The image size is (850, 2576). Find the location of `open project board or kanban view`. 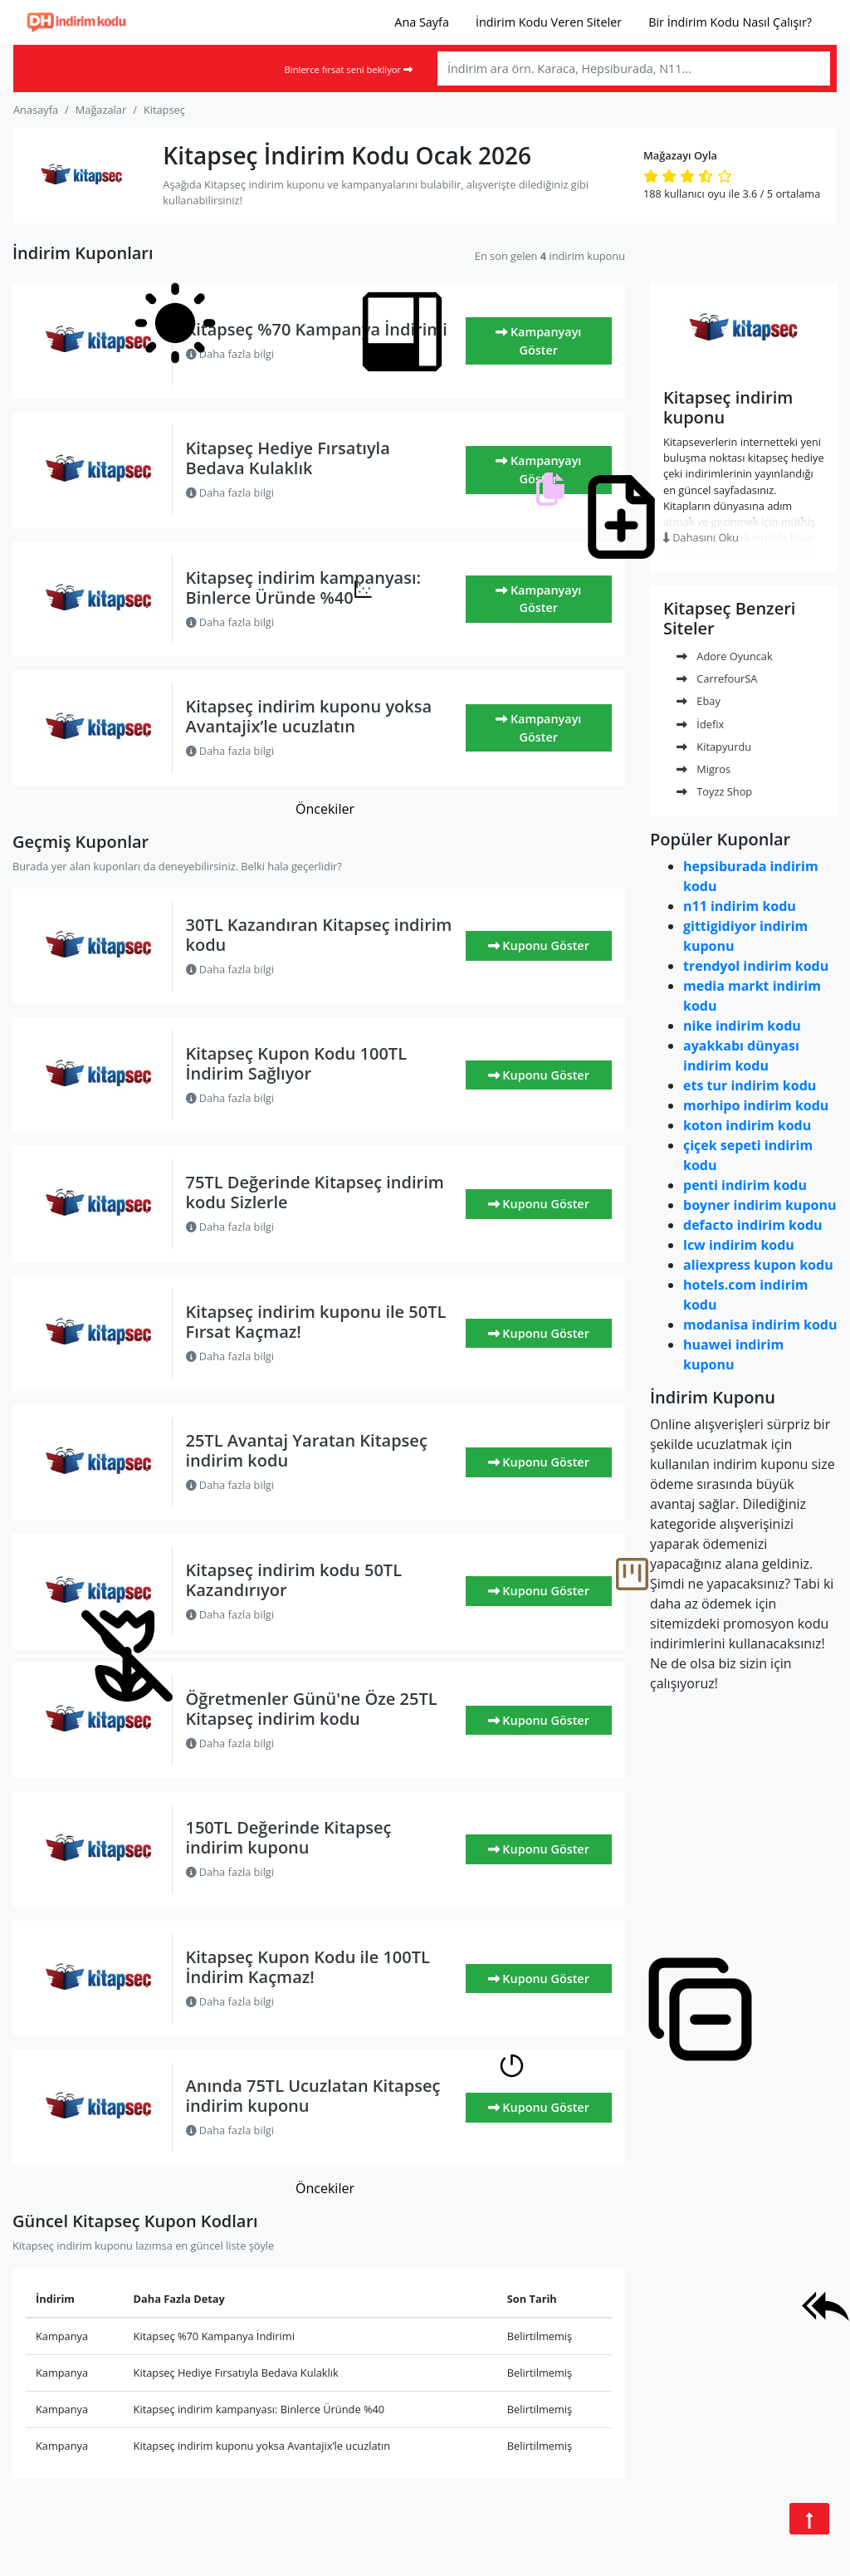

open project board or kanban view is located at coordinates (632, 1574).